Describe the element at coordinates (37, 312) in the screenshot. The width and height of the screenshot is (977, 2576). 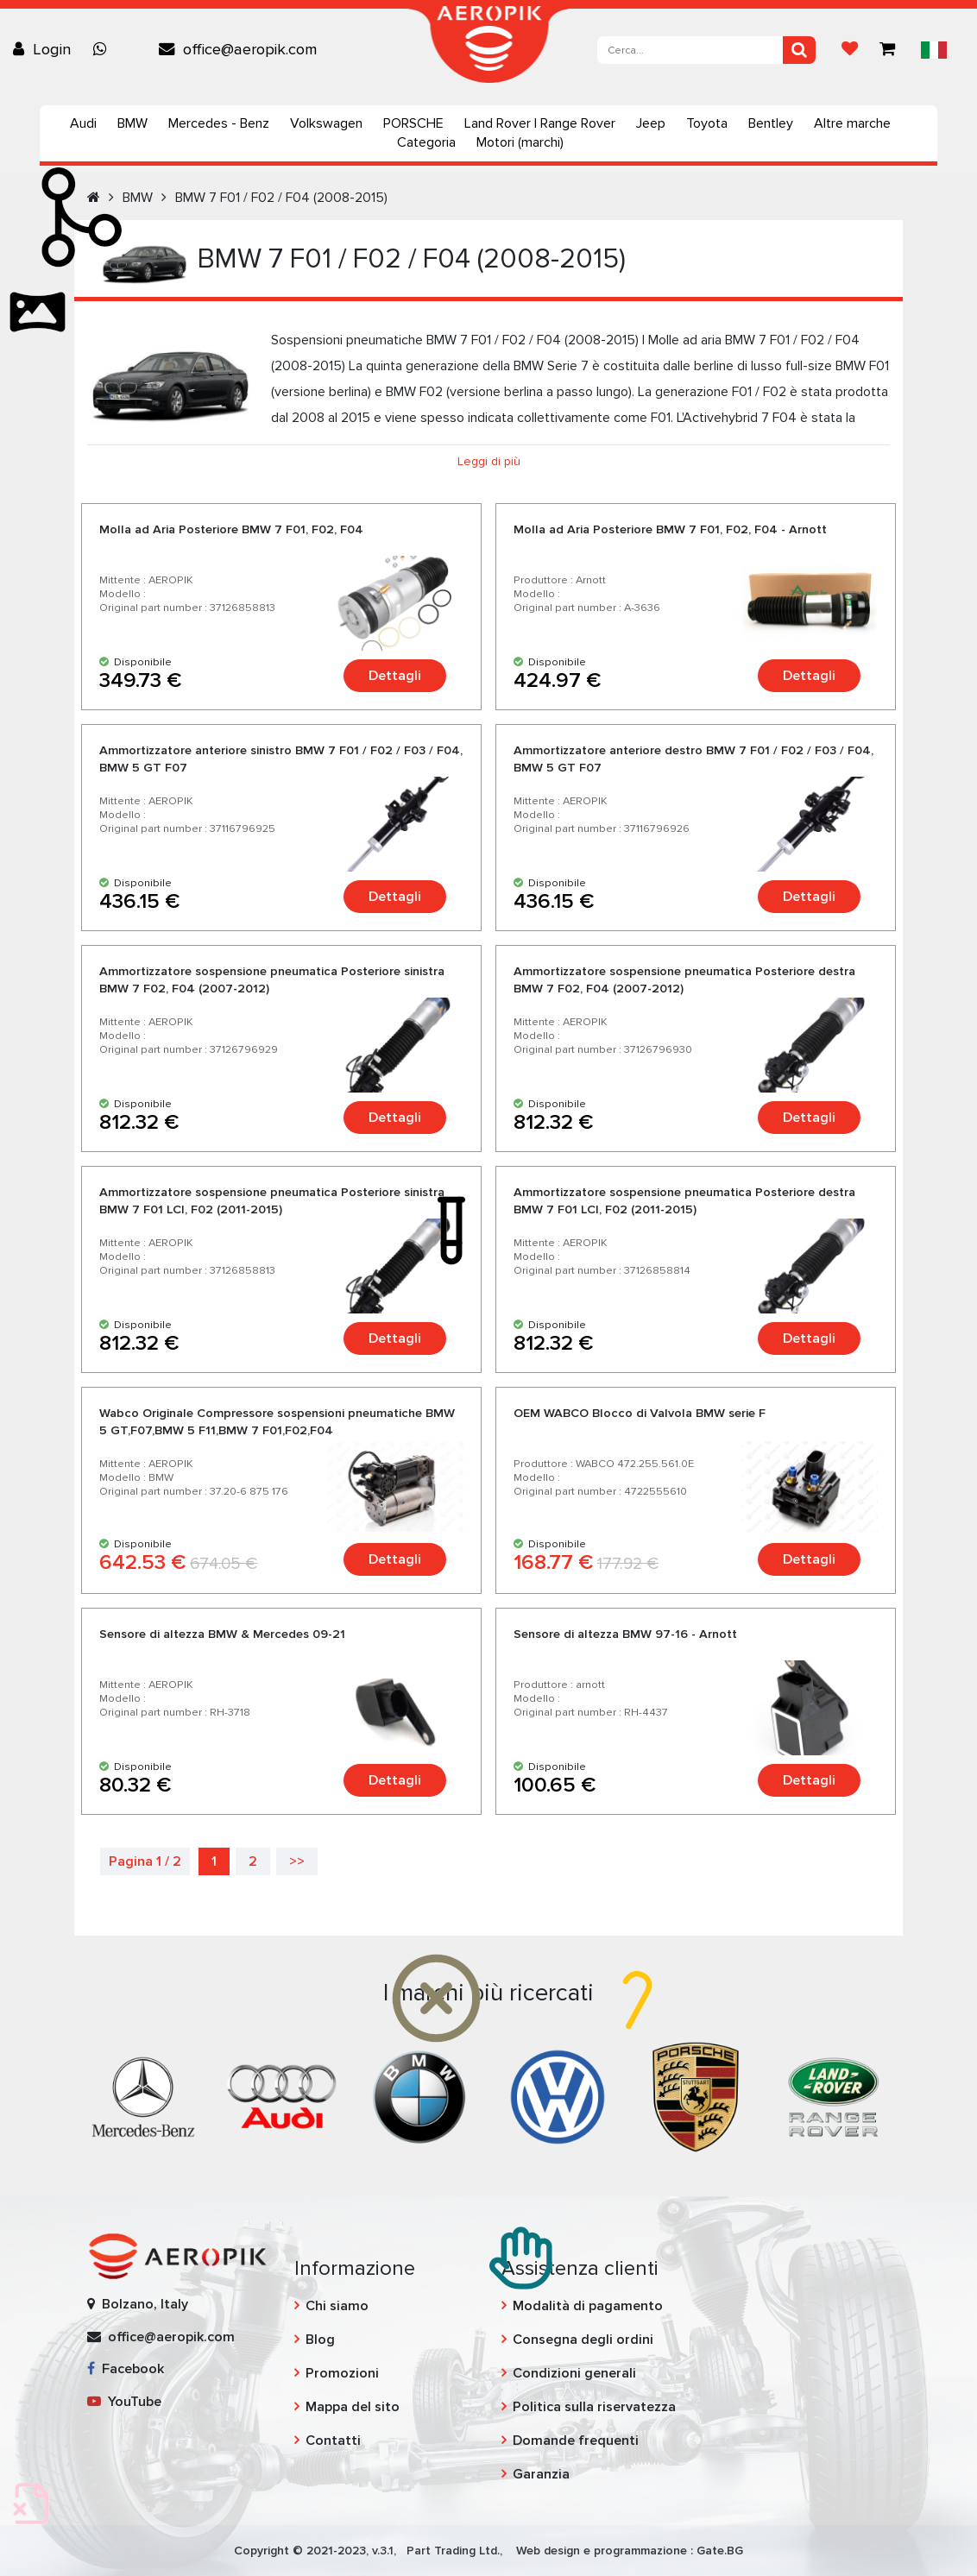
I see `view panoramic photo` at that location.